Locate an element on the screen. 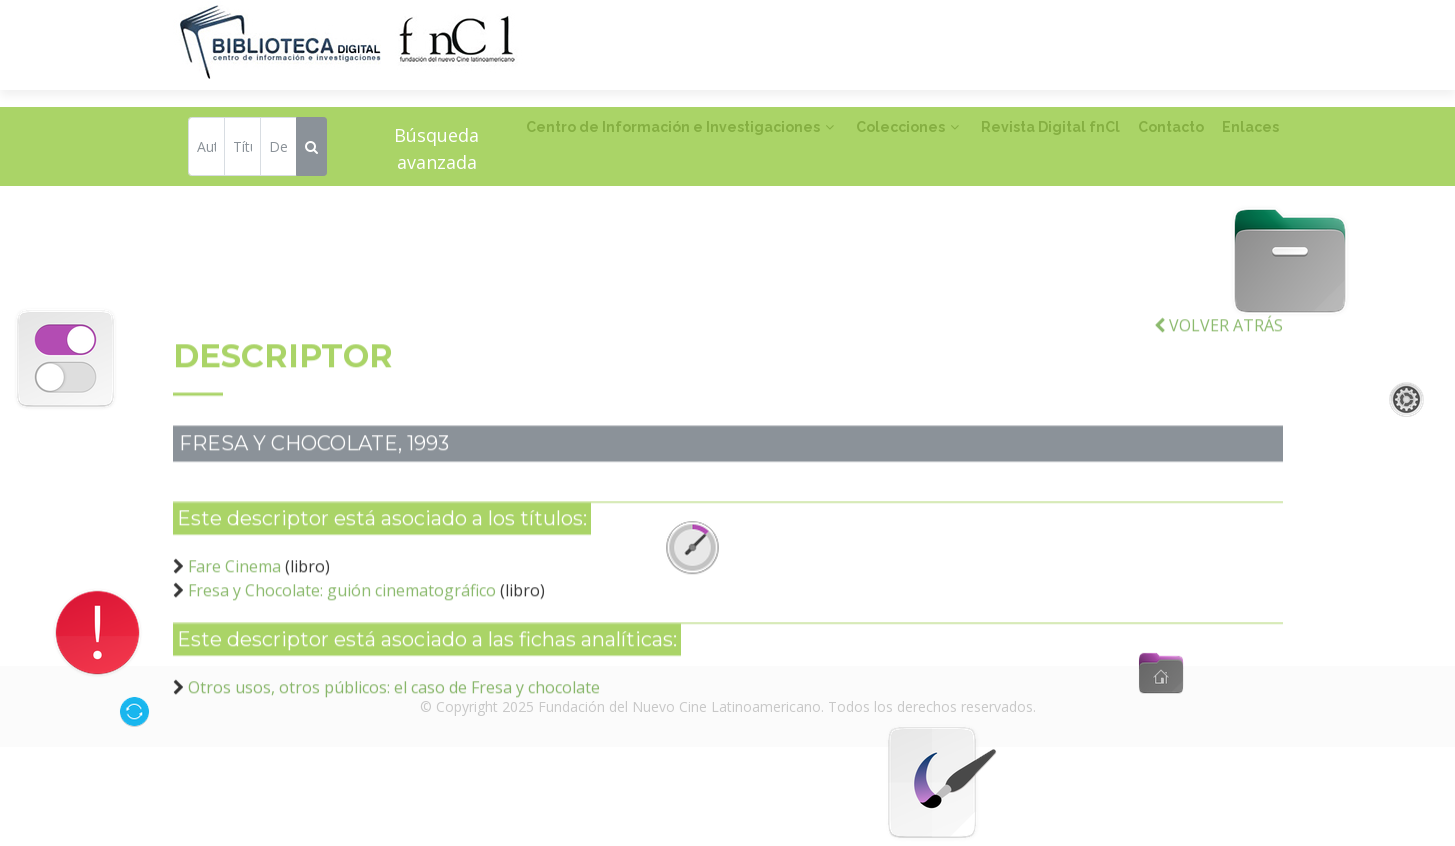 The image size is (1455, 846). open system tweaks or customization settings is located at coordinates (65, 358).